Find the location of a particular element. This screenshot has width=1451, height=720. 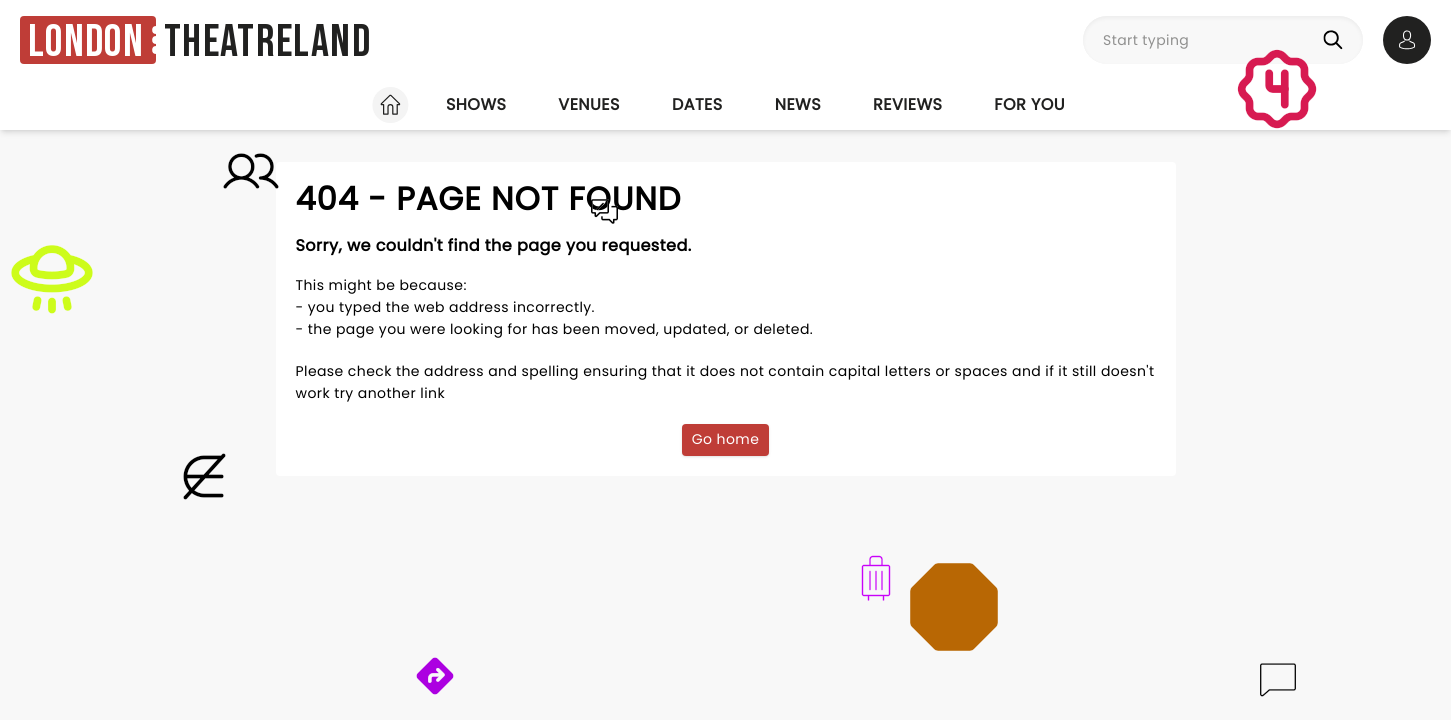

duplicate an existing discussion thread is located at coordinates (604, 211).